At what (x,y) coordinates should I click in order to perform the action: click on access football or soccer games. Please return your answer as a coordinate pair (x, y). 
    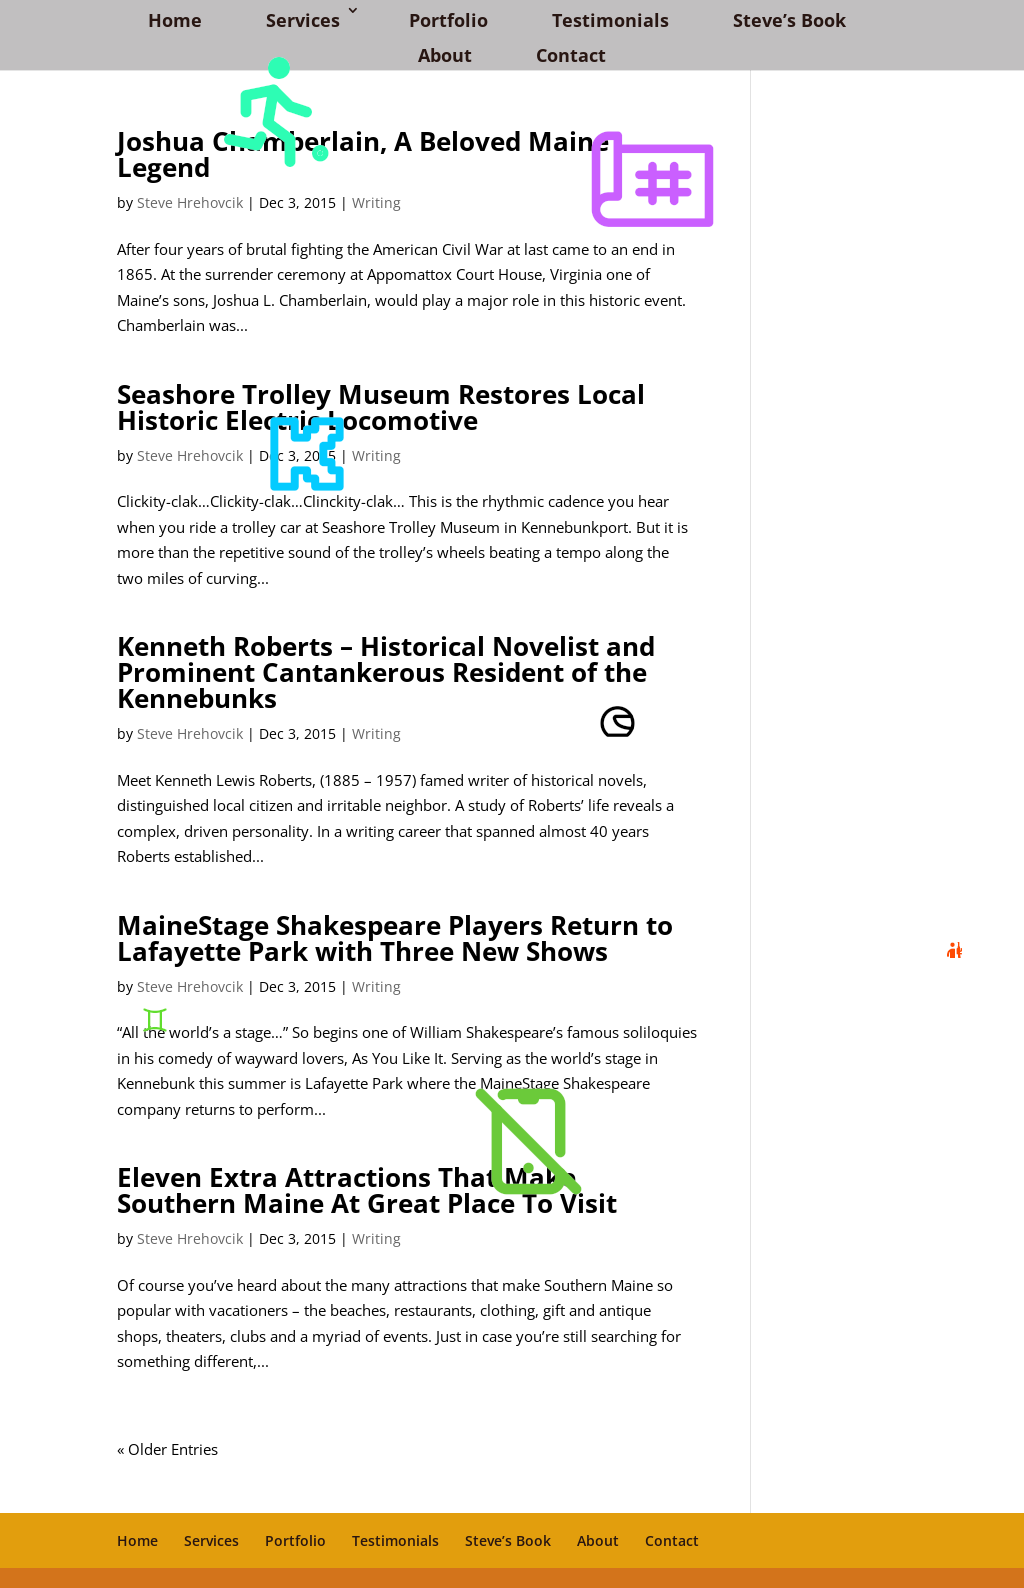
    Looking at the image, I should click on (279, 112).